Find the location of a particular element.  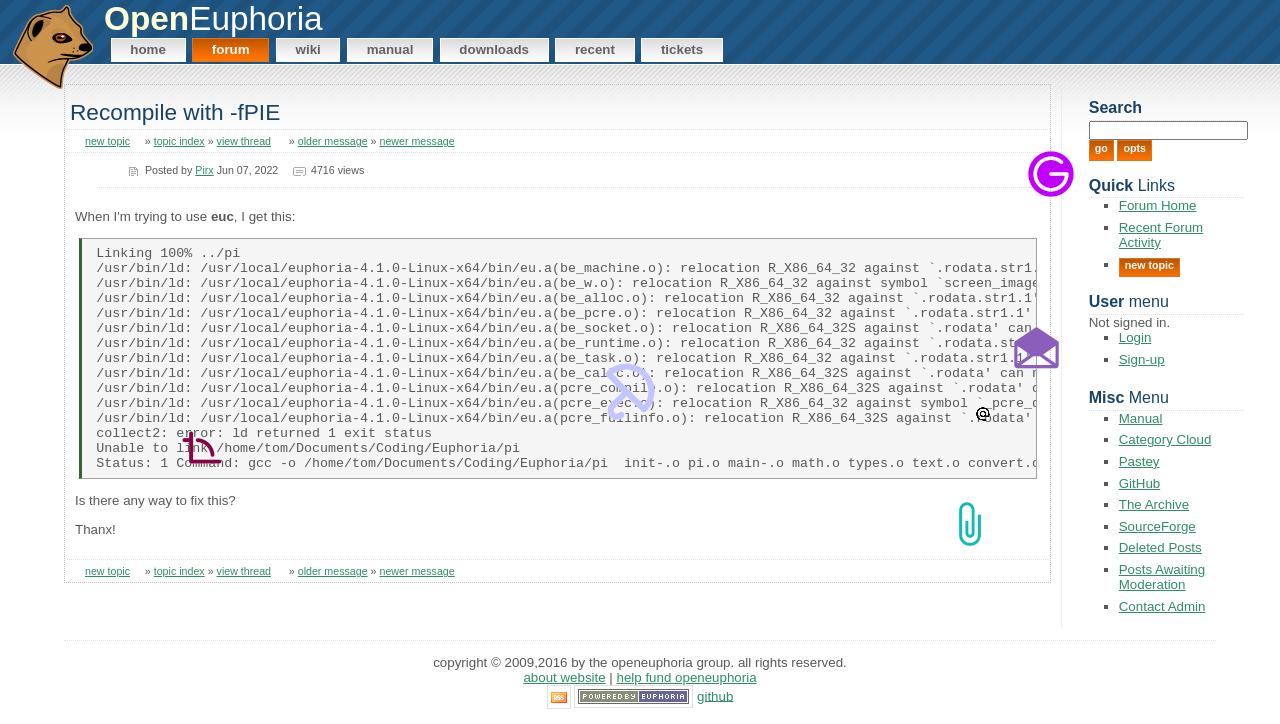

view an opened or read email message is located at coordinates (1036, 349).